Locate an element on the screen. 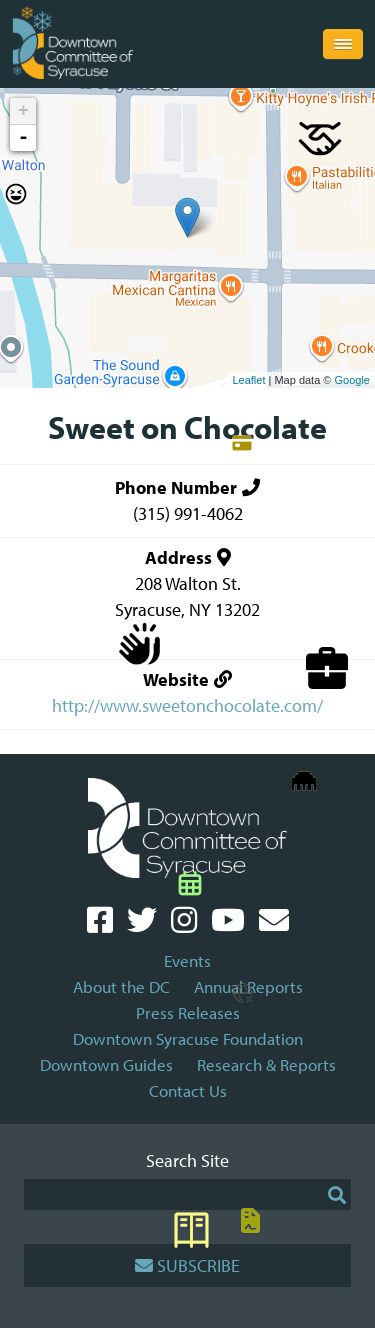 The height and width of the screenshot is (1328, 375). applaud or react with appreciation is located at coordinates (139, 644).